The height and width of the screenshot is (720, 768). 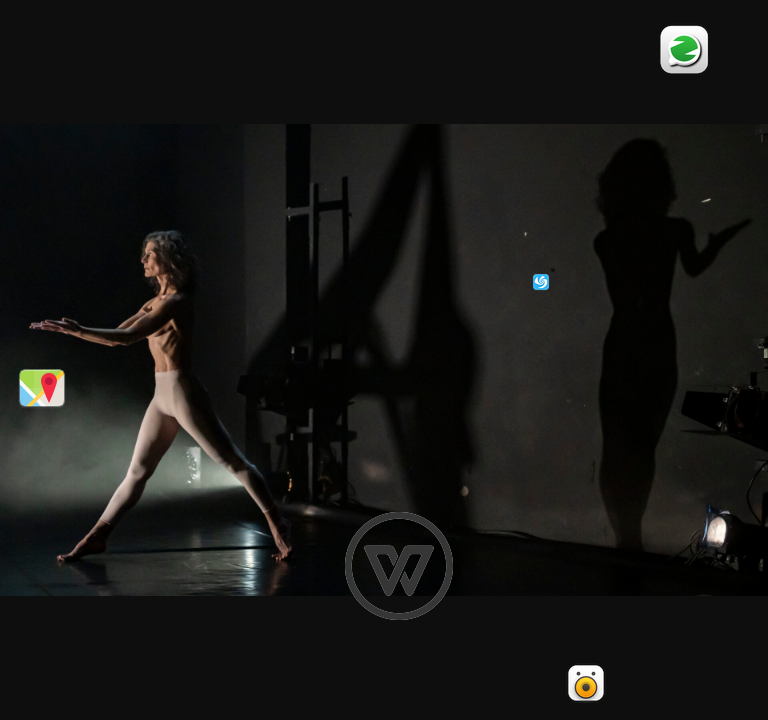 I want to click on open rhythmbox music player, so click(x=586, y=683).